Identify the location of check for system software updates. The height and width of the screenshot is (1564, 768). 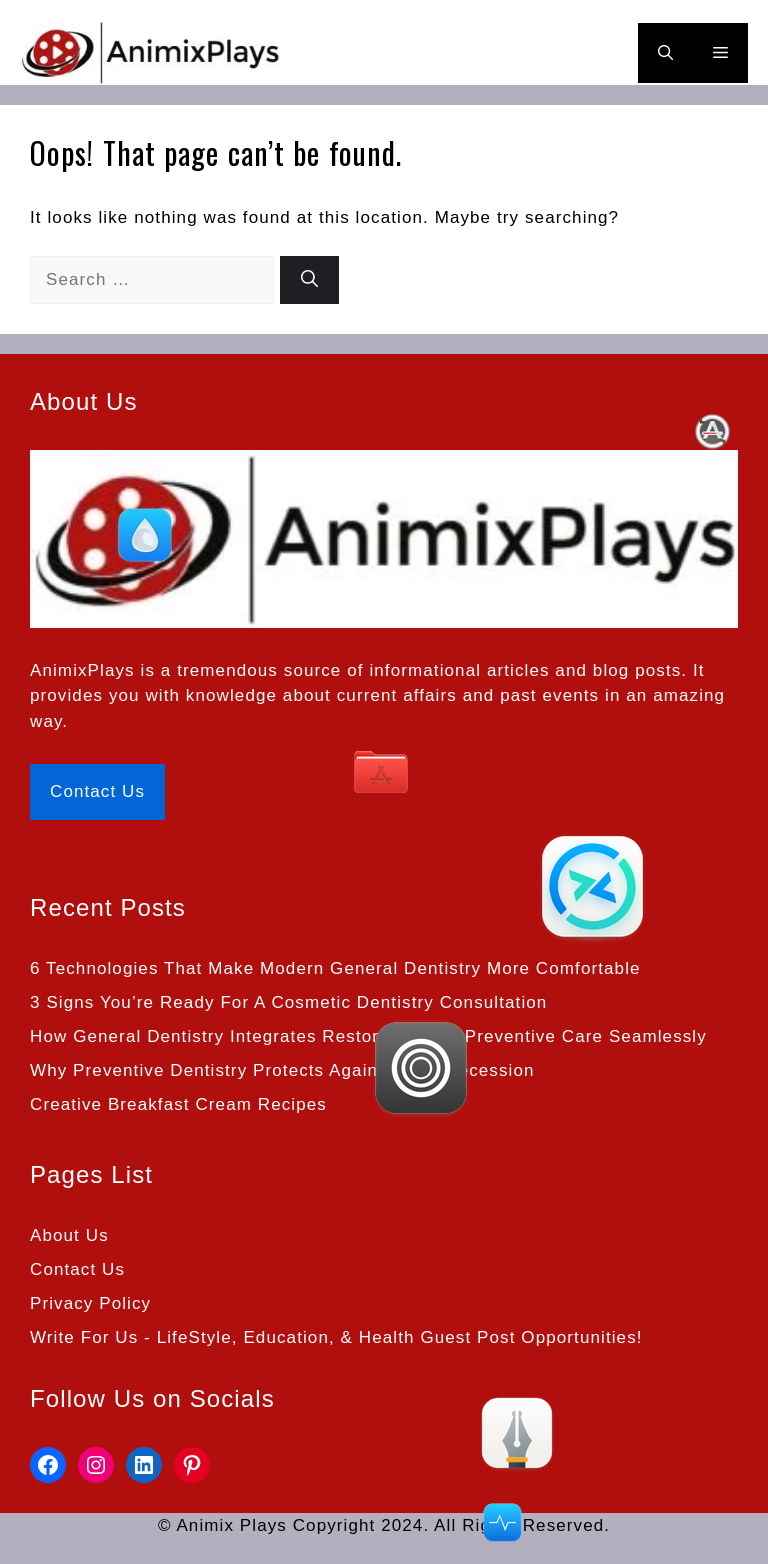
(712, 431).